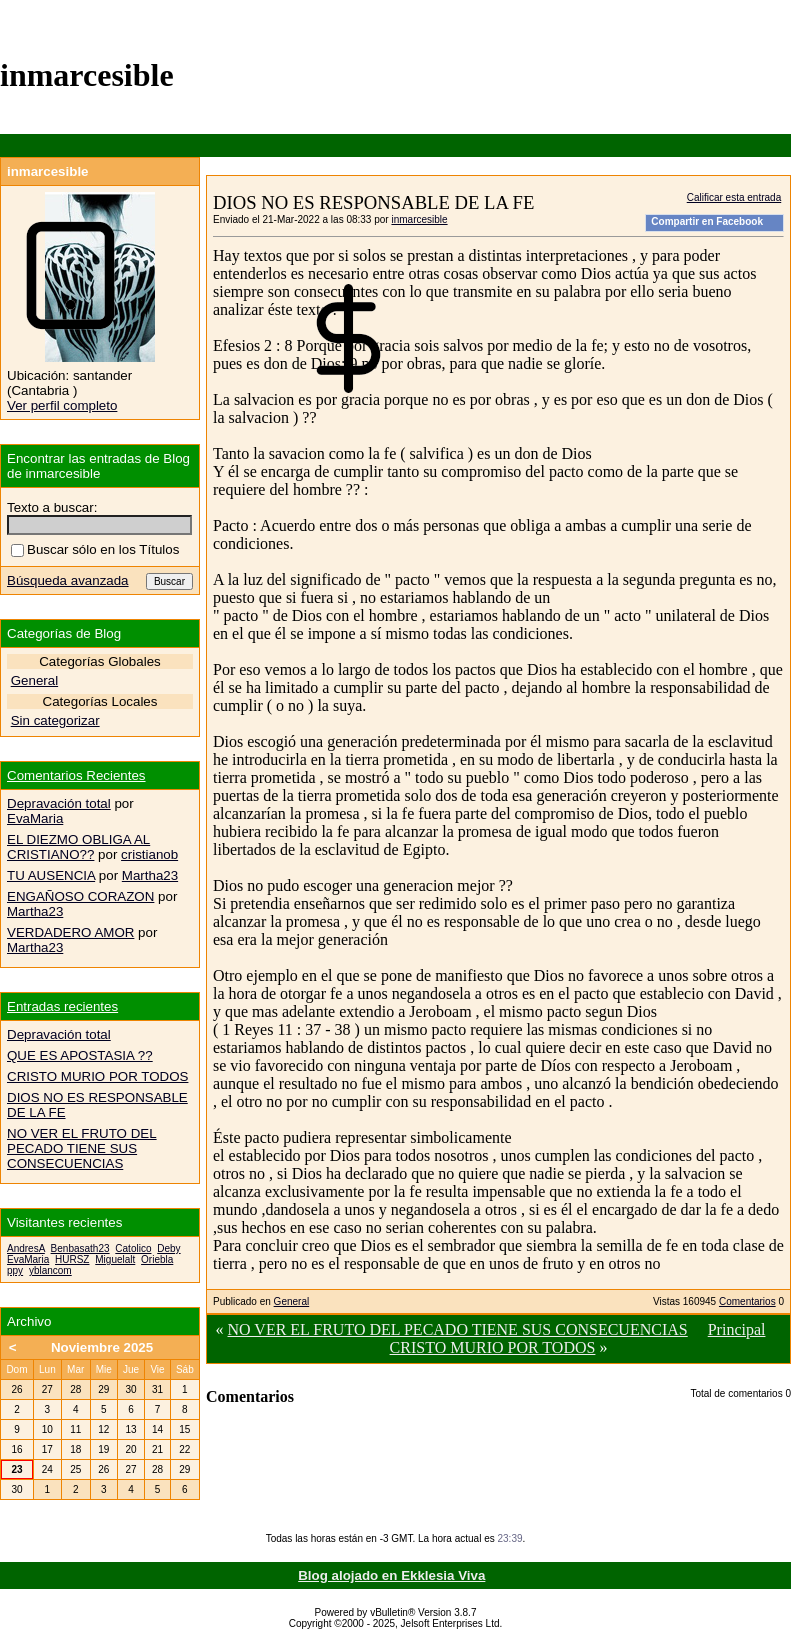 The height and width of the screenshot is (1648, 791). What do you see at coordinates (348, 338) in the screenshot?
I see `view payment or pricing details` at bounding box center [348, 338].